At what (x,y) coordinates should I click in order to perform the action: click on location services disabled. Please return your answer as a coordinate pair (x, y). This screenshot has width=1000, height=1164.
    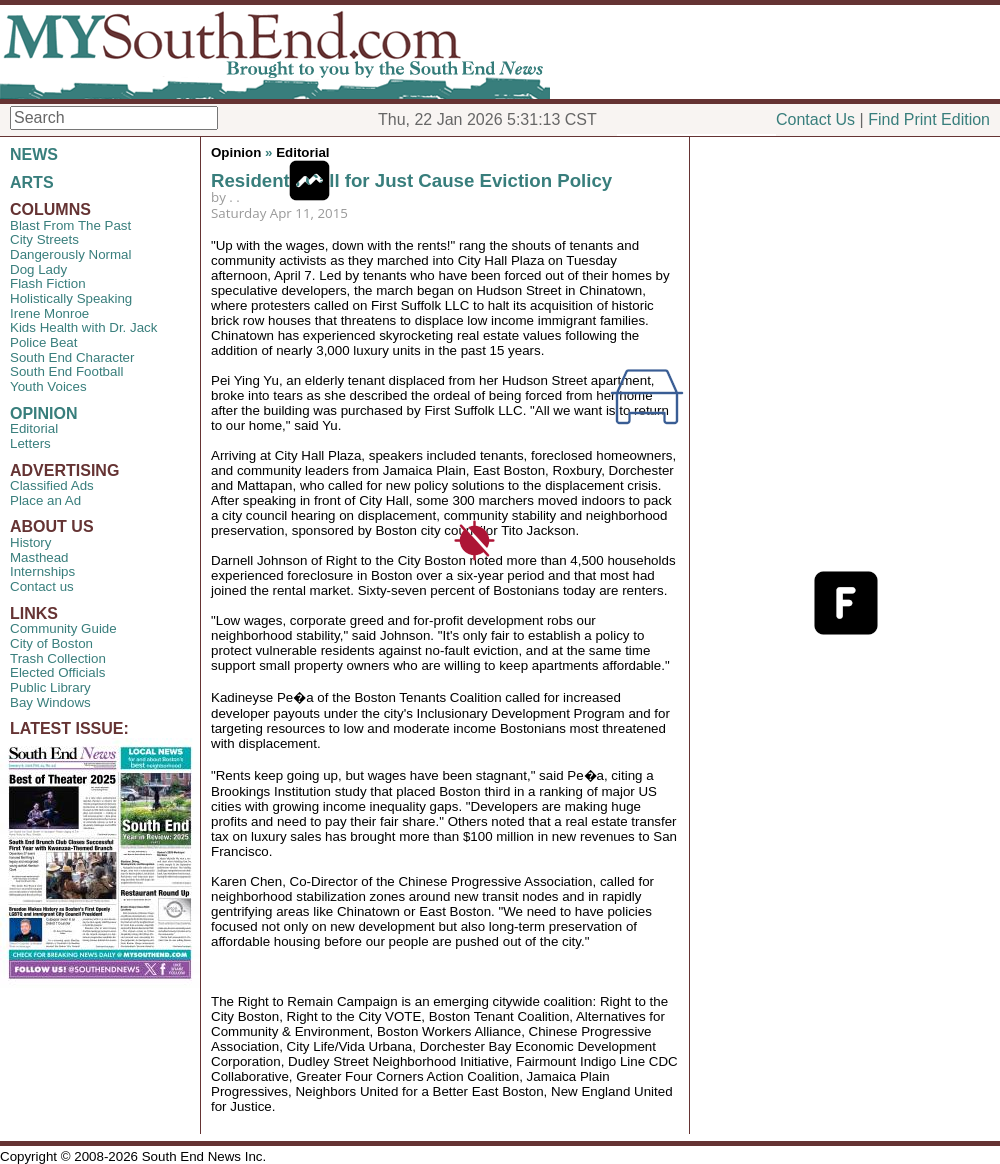
    Looking at the image, I should click on (474, 540).